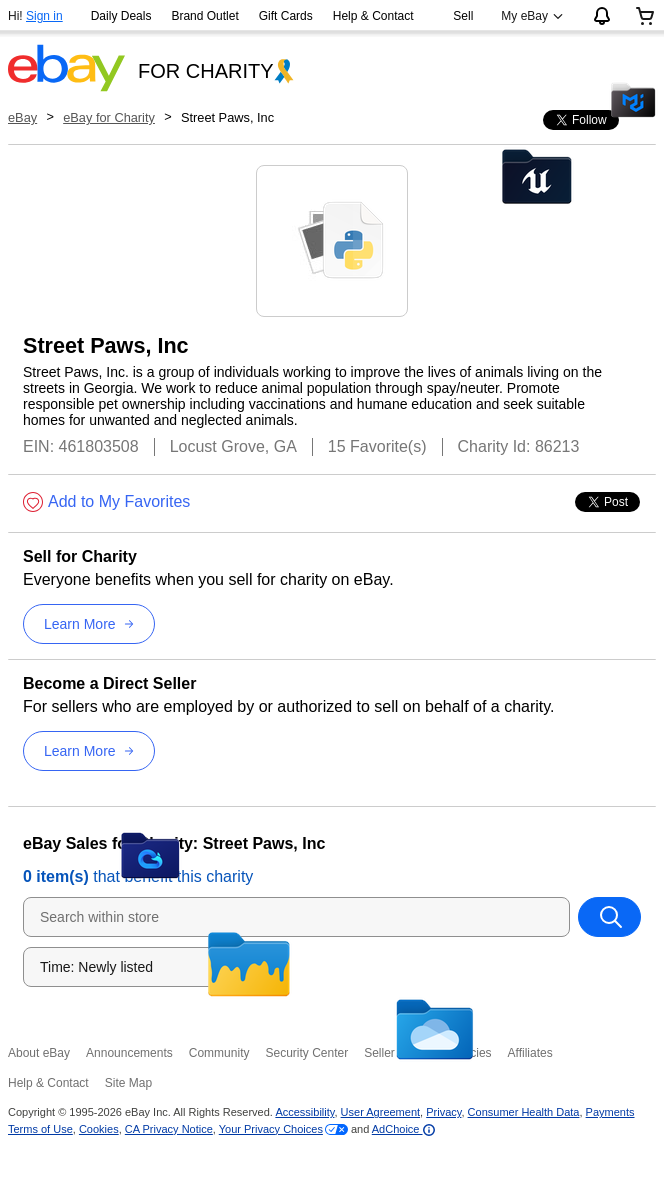  Describe the element at coordinates (536, 178) in the screenshot. I see `folder containing Unreal Engine project files` at that location.